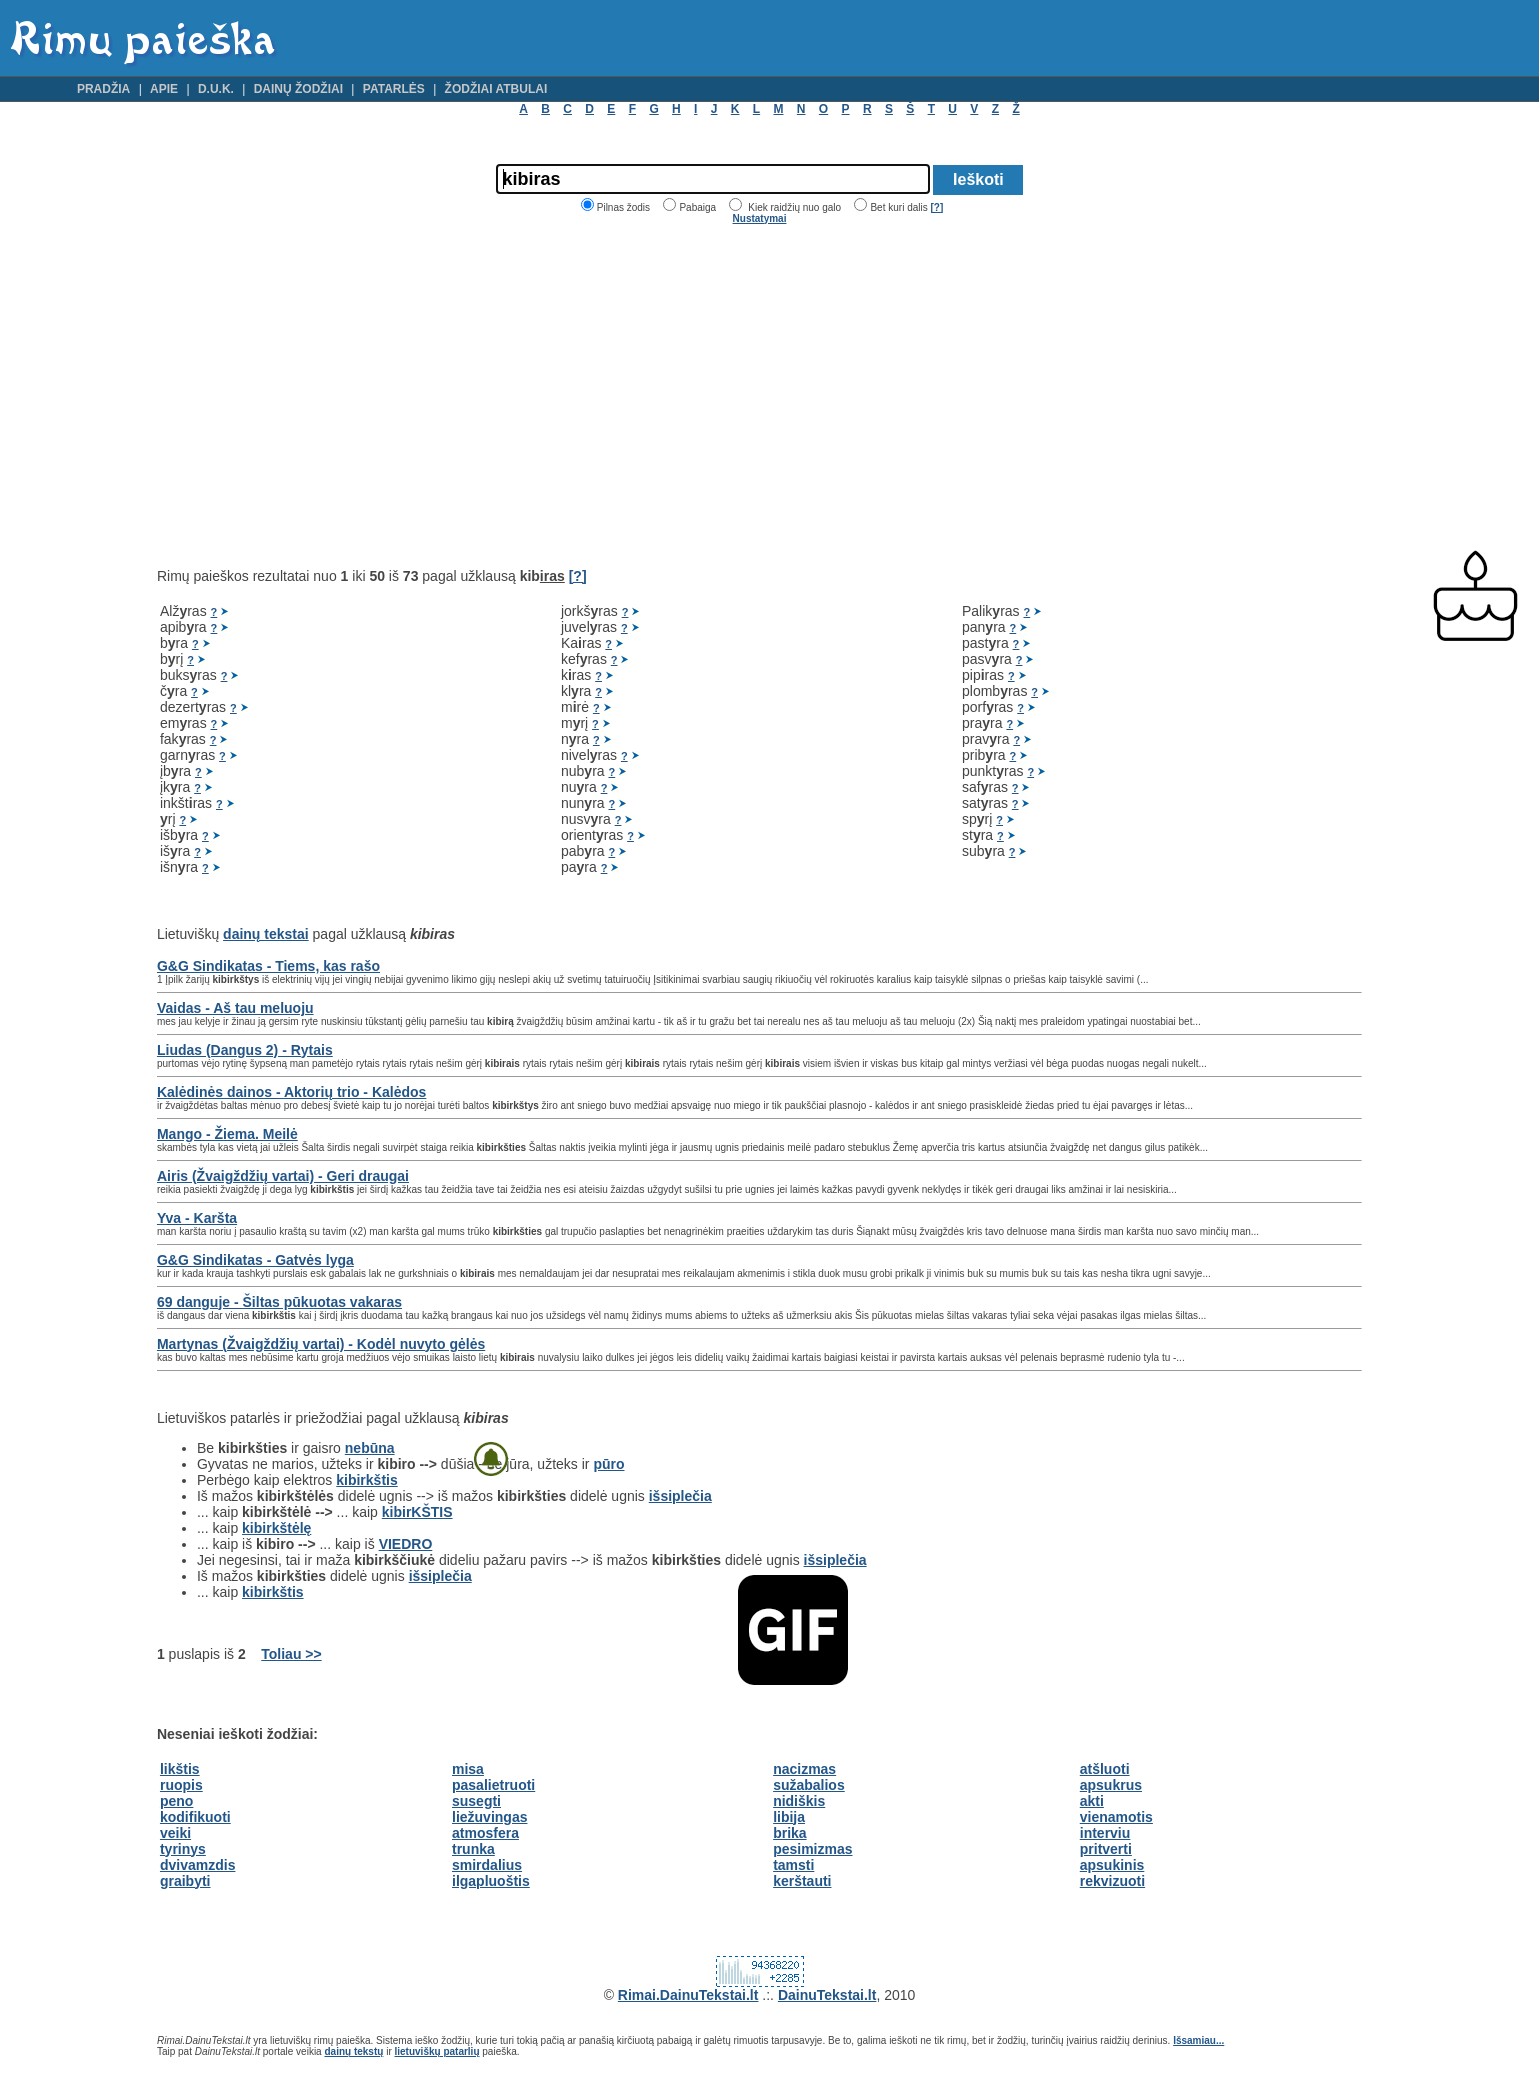 The image size is (1539, 2085). Describe the element at coordinates (793, 1630) in the screenshot. I see `insert a GIF into your message` at that location.